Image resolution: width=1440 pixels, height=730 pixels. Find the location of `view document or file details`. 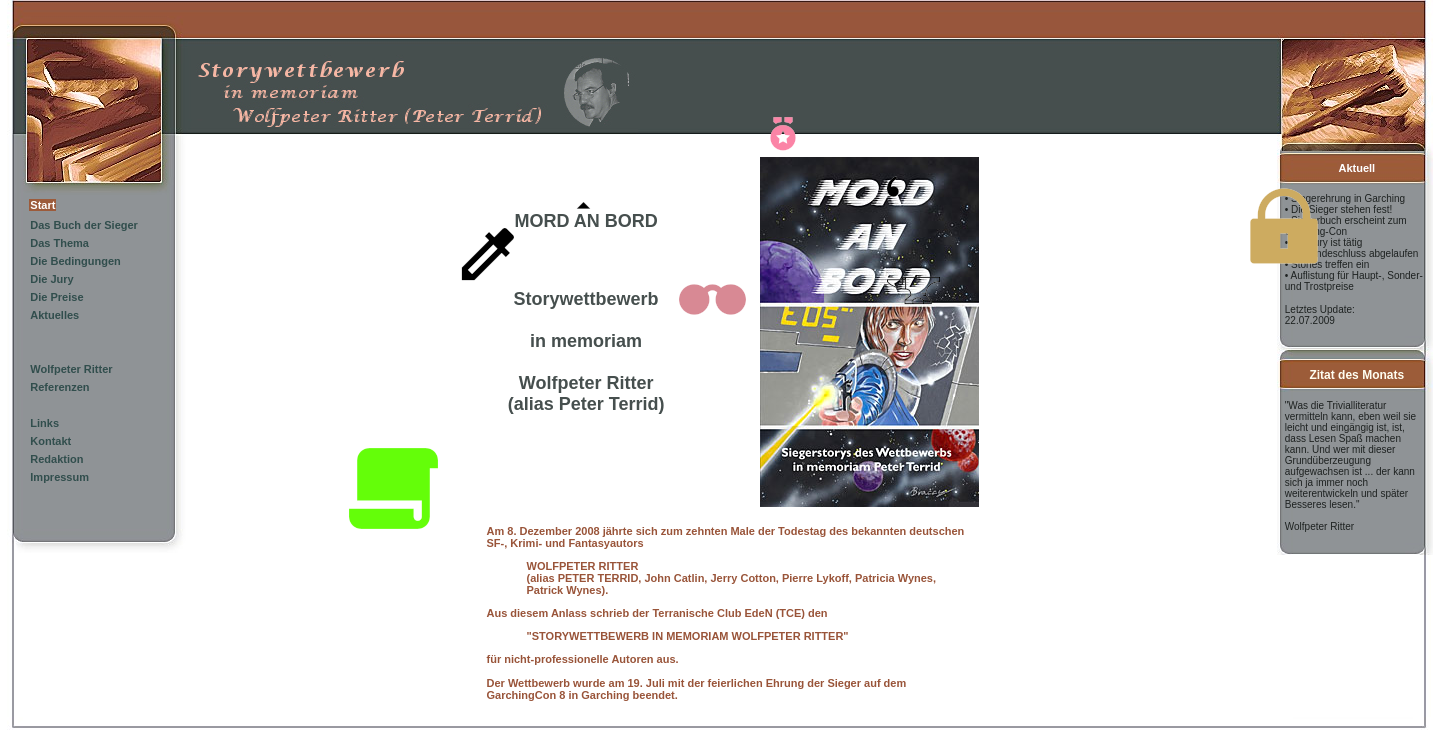

view document or file details is located at coordinates (393, 488).